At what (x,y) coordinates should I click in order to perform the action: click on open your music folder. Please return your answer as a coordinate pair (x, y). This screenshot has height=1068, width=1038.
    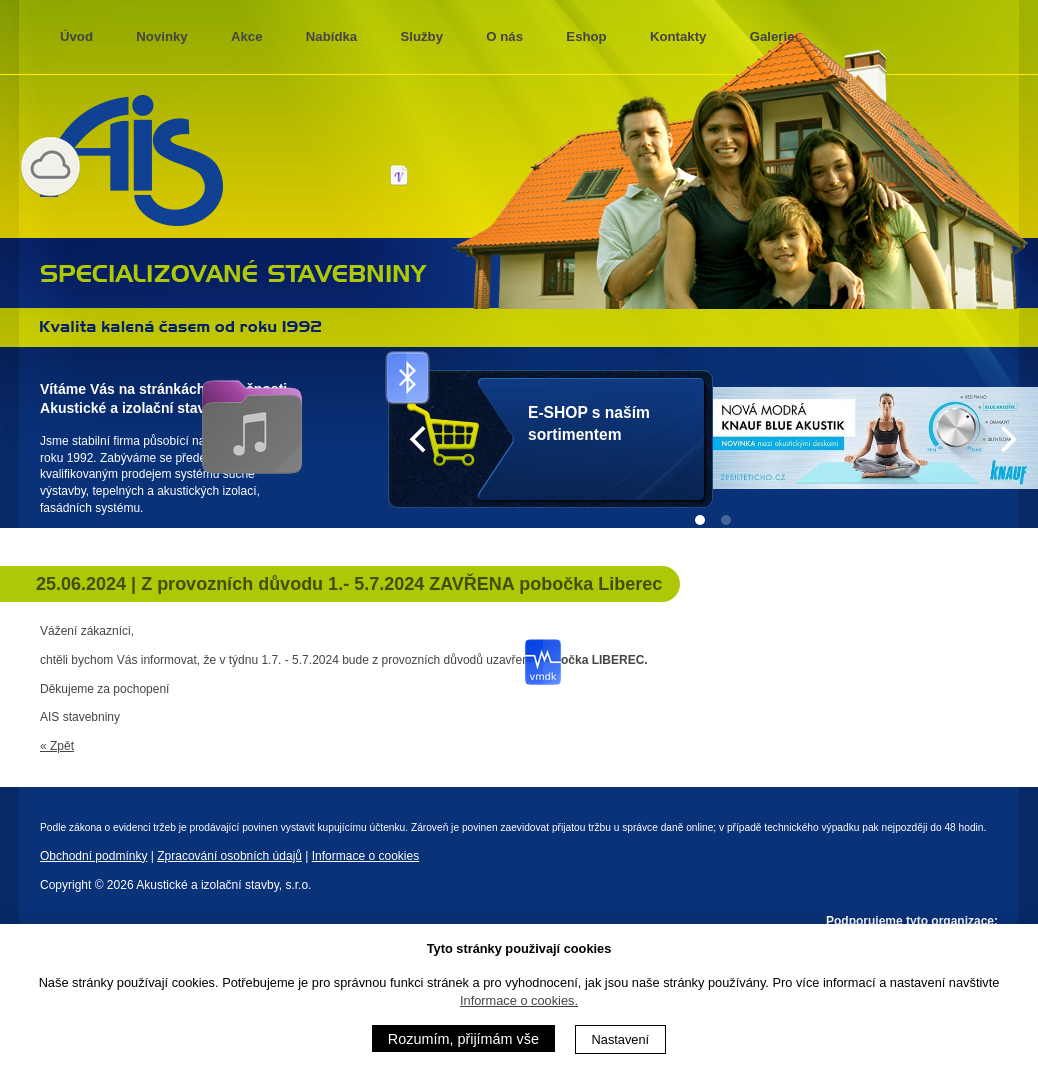
    Looking at the image, I should click on (252, 427).